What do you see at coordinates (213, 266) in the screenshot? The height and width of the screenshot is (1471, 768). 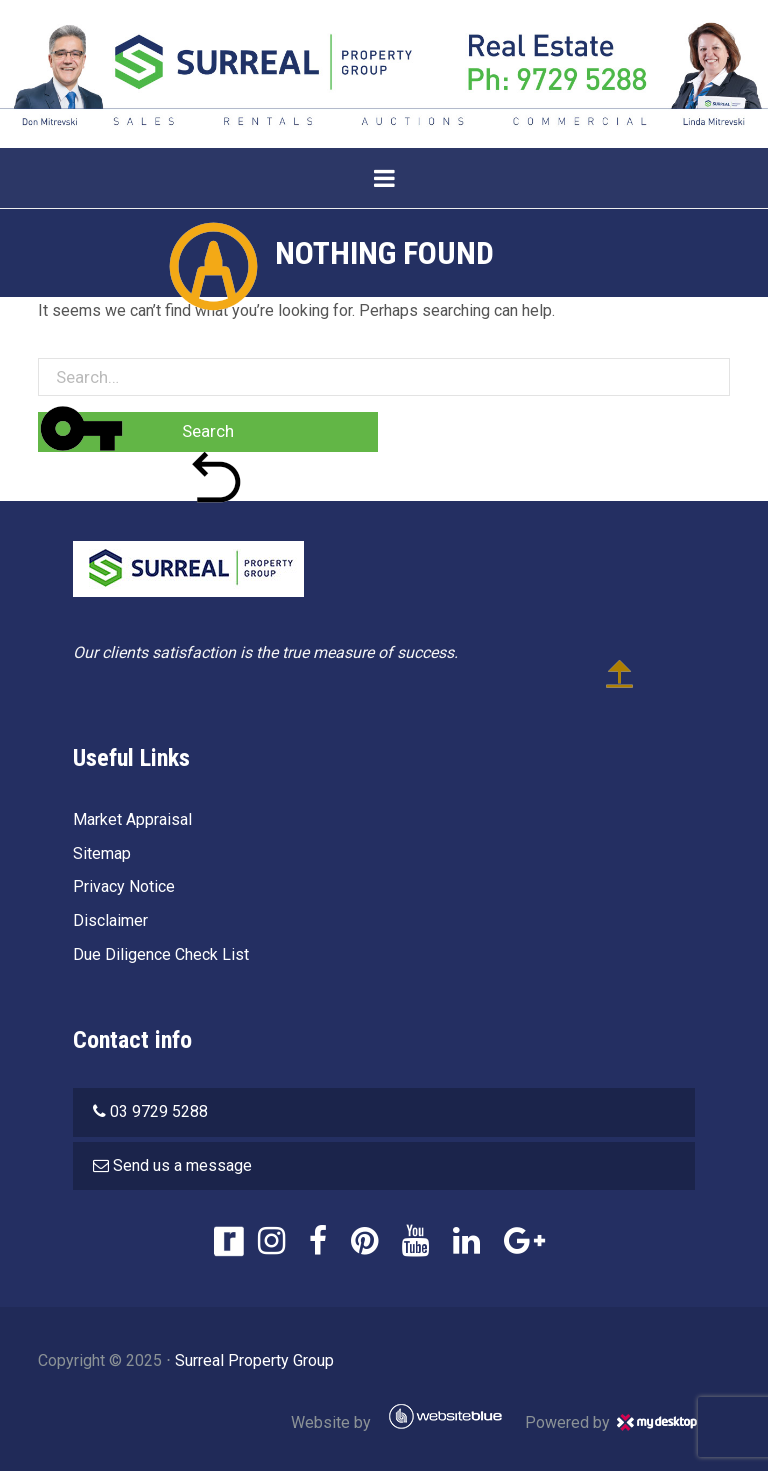 I see `sketch app logo` at bounding box center [213, 266].